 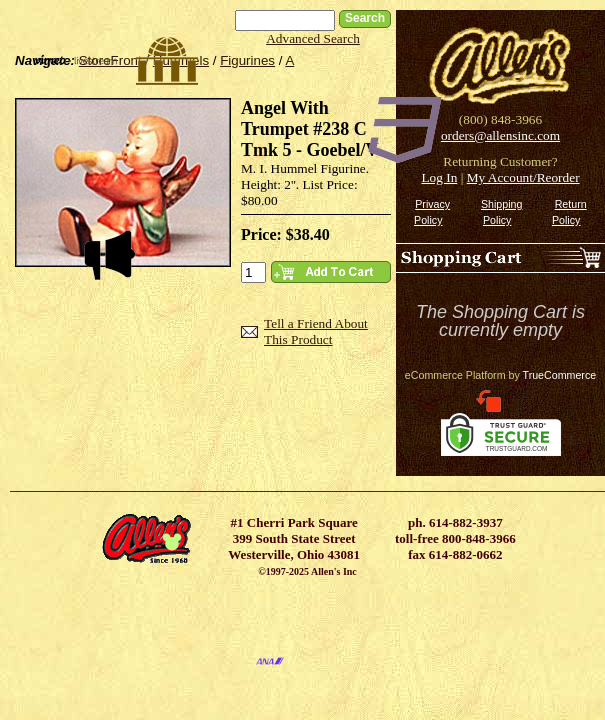 I want to click on open vimeo livestream app, so click(x=75, y=59).